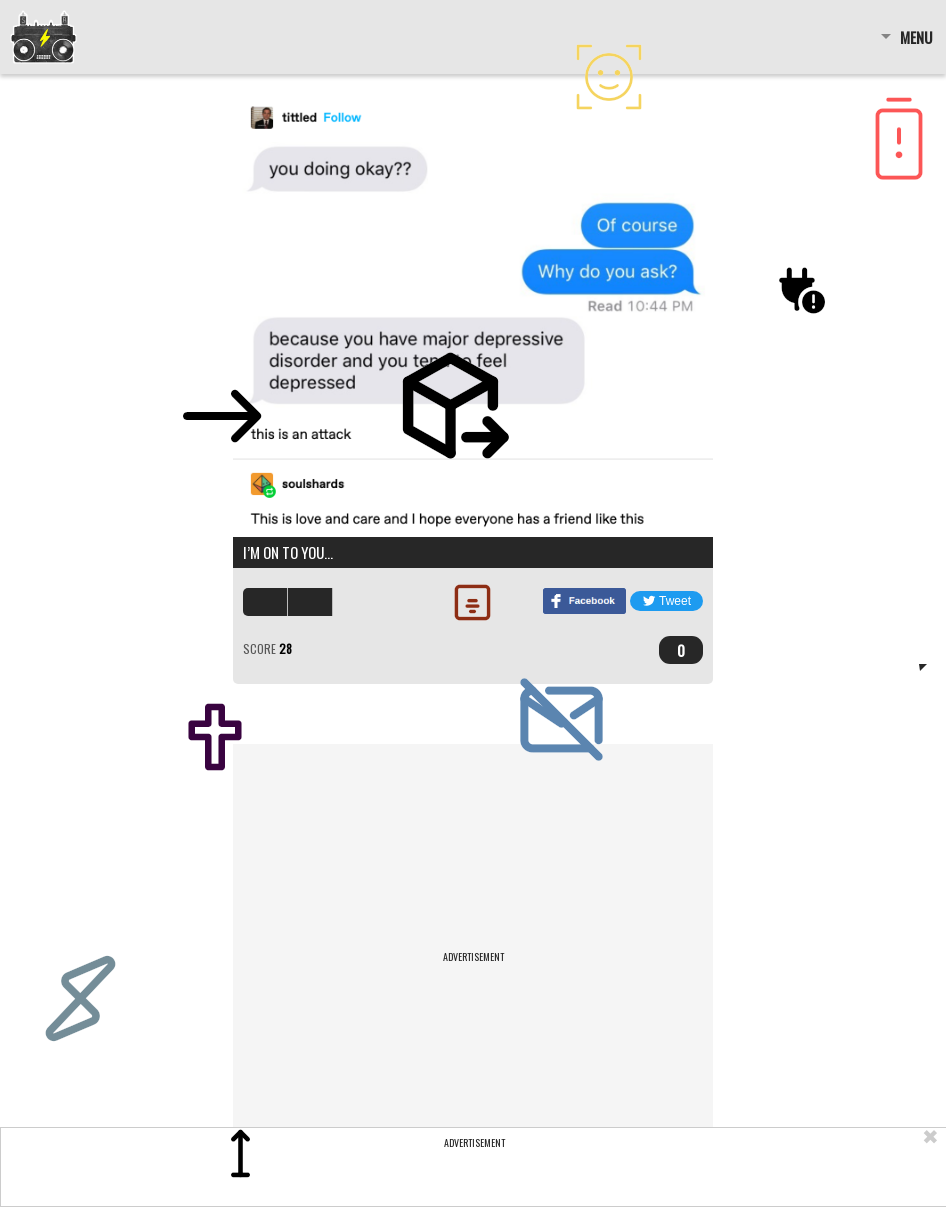 The height and width of the screenshot is (1209, 946). Describe the element at coordinates (561, 719) in the screenshot. I see `email notifications disabled` at that location.